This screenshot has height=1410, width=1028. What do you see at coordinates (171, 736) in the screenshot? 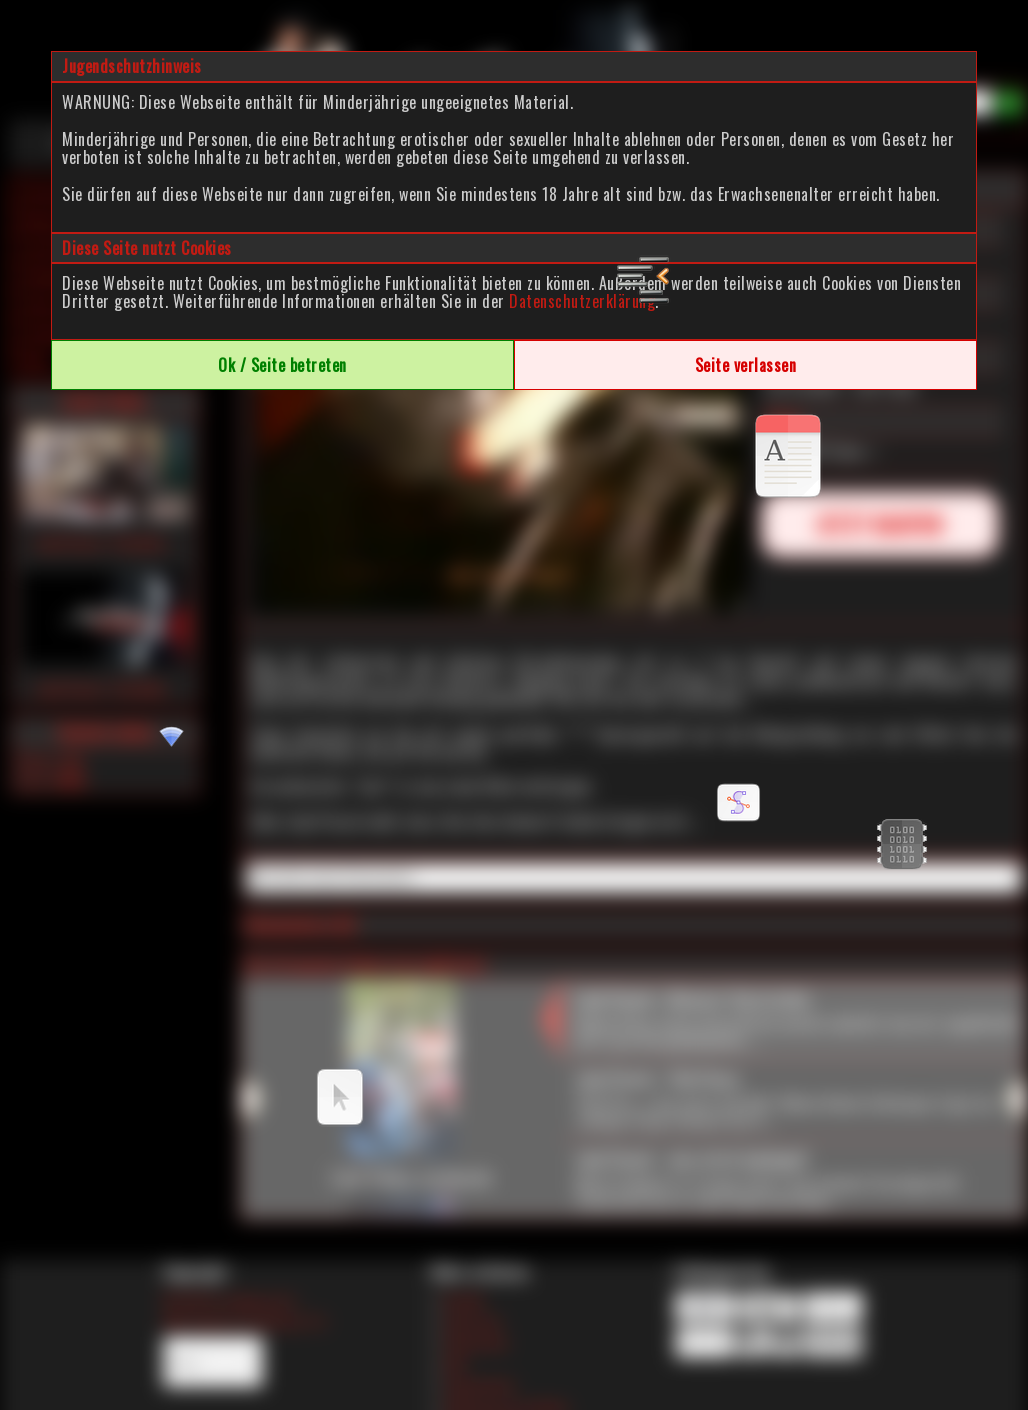
I see `indicates wireless network connection status` at bounding box center [171, 736].